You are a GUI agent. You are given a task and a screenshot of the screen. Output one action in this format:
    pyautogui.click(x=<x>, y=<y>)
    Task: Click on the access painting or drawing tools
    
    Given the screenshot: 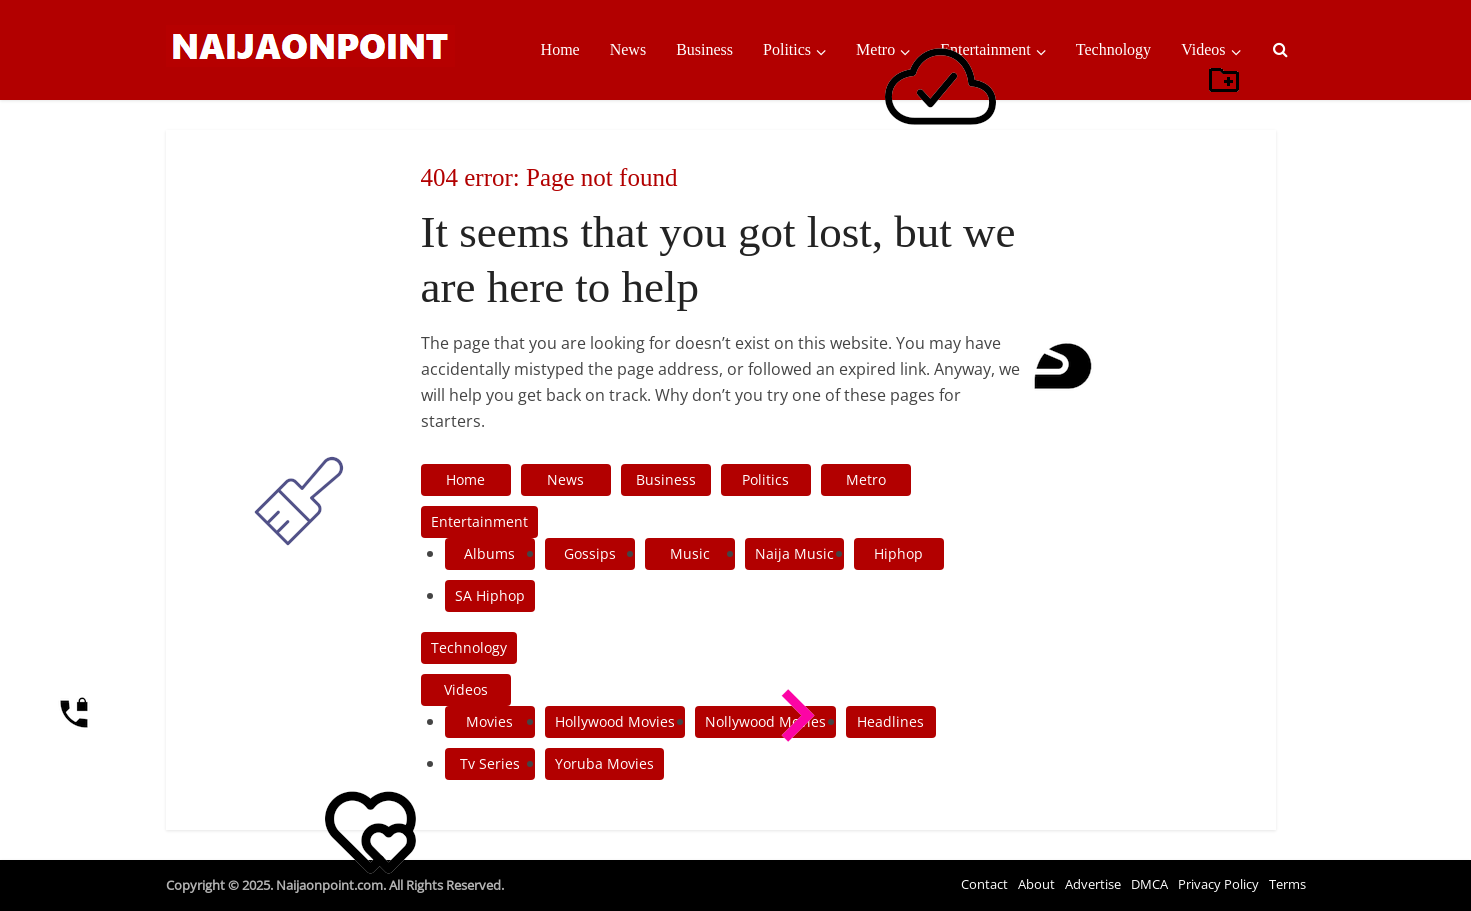 What is the action you would take?
    pyautogui.click(x=300, y=499)
    